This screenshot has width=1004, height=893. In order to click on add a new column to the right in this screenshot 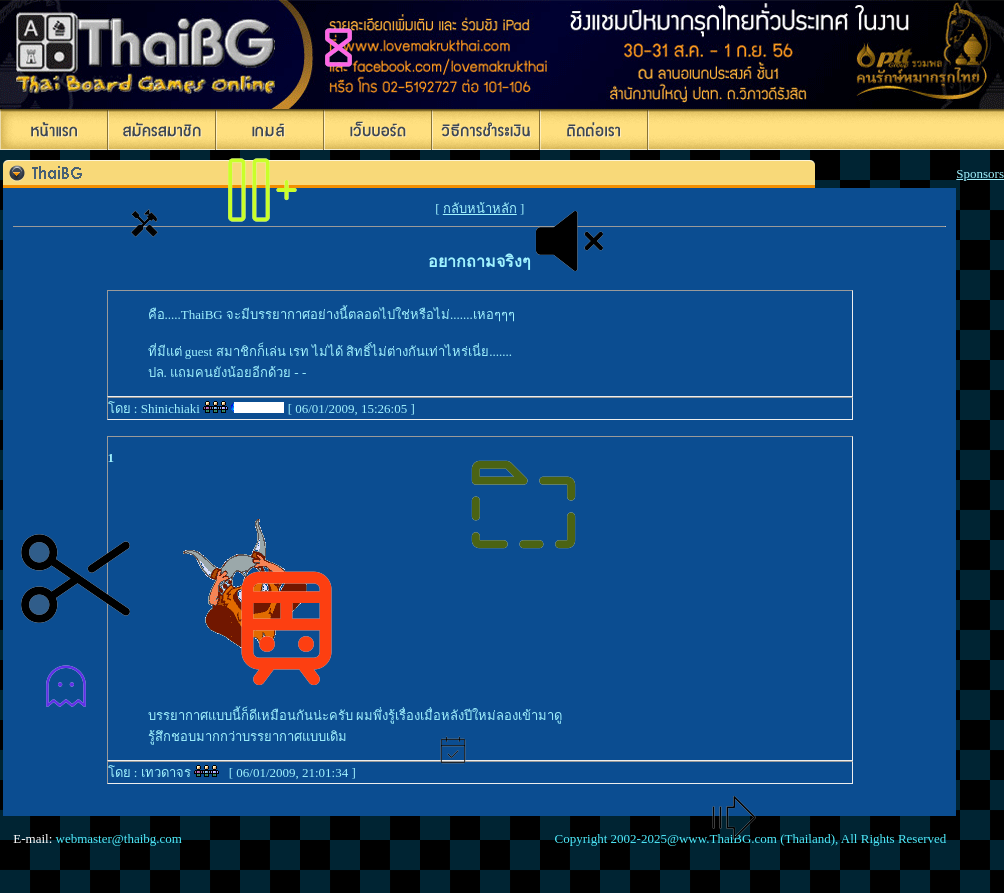, I will do `click(257, 190)`.